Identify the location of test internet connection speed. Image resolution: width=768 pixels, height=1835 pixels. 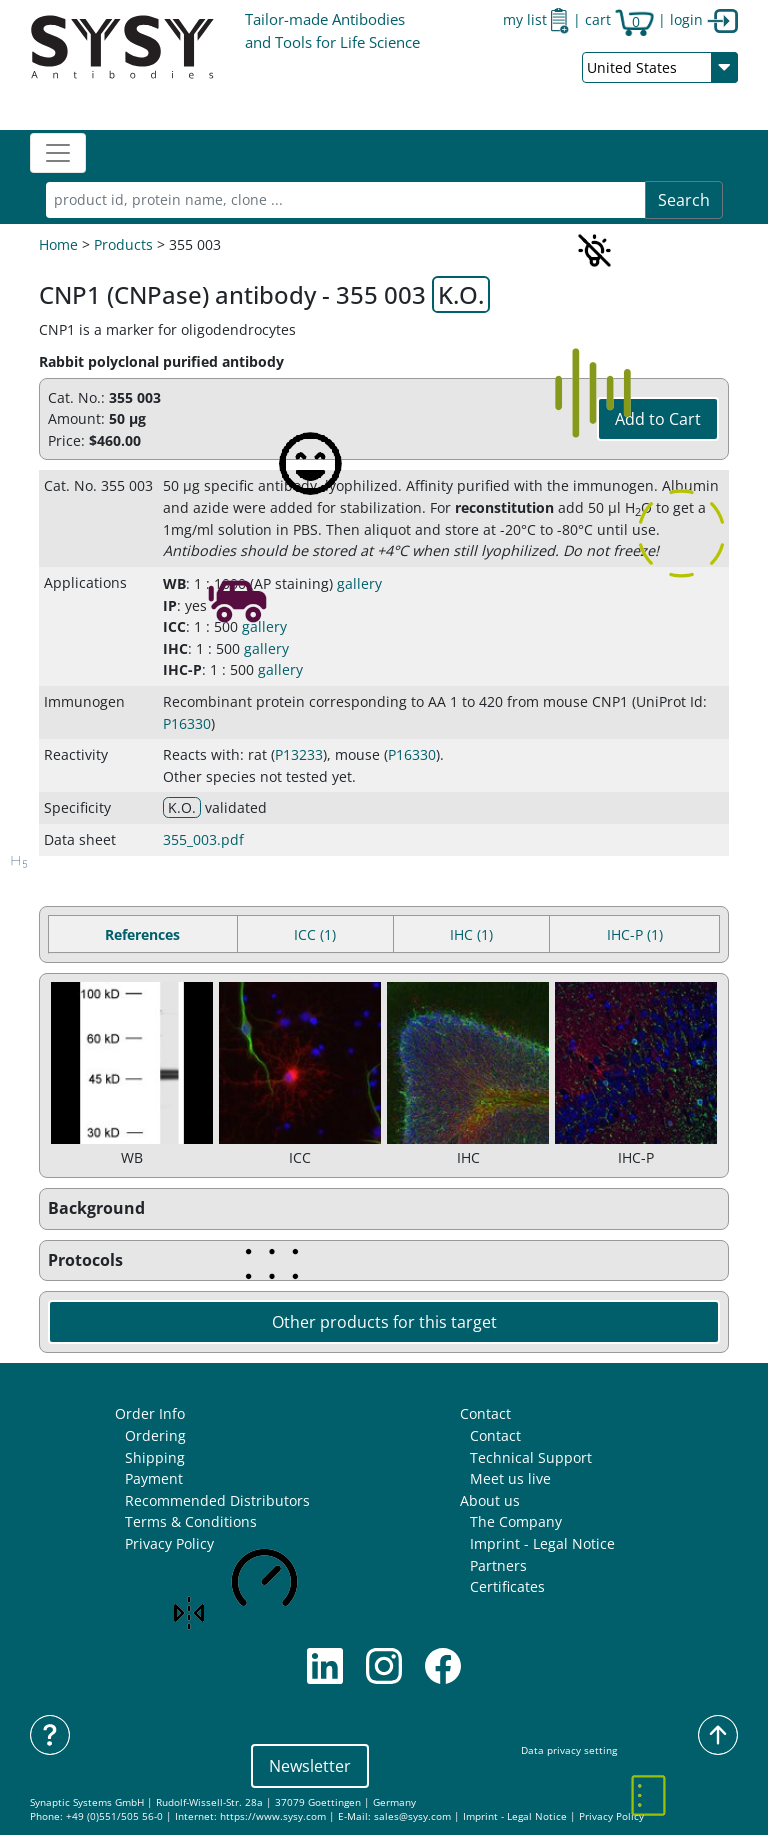
(264, 1578).